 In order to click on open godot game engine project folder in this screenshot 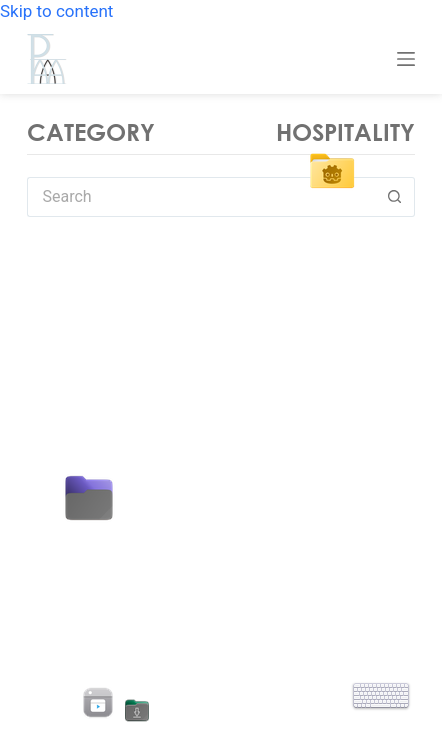, I will do `click(332, 172)`.